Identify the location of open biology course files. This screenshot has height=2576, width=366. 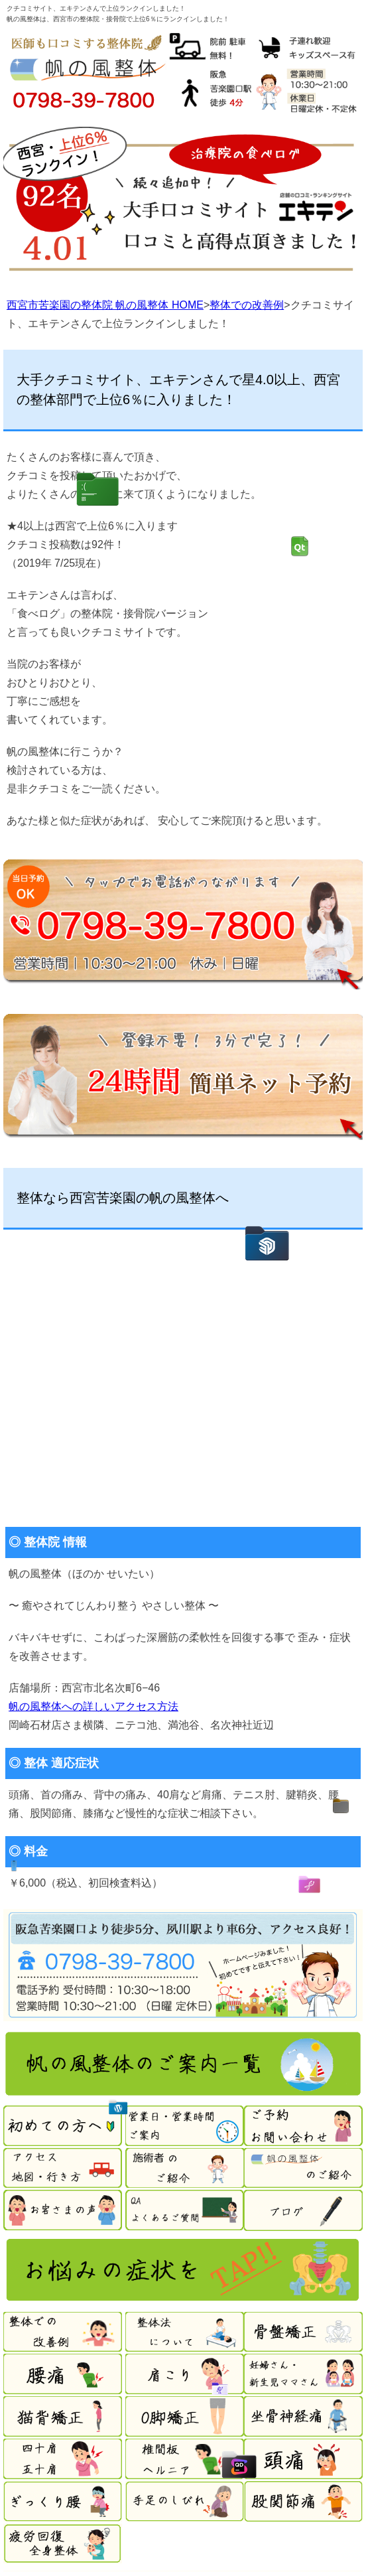
(309, 1885).